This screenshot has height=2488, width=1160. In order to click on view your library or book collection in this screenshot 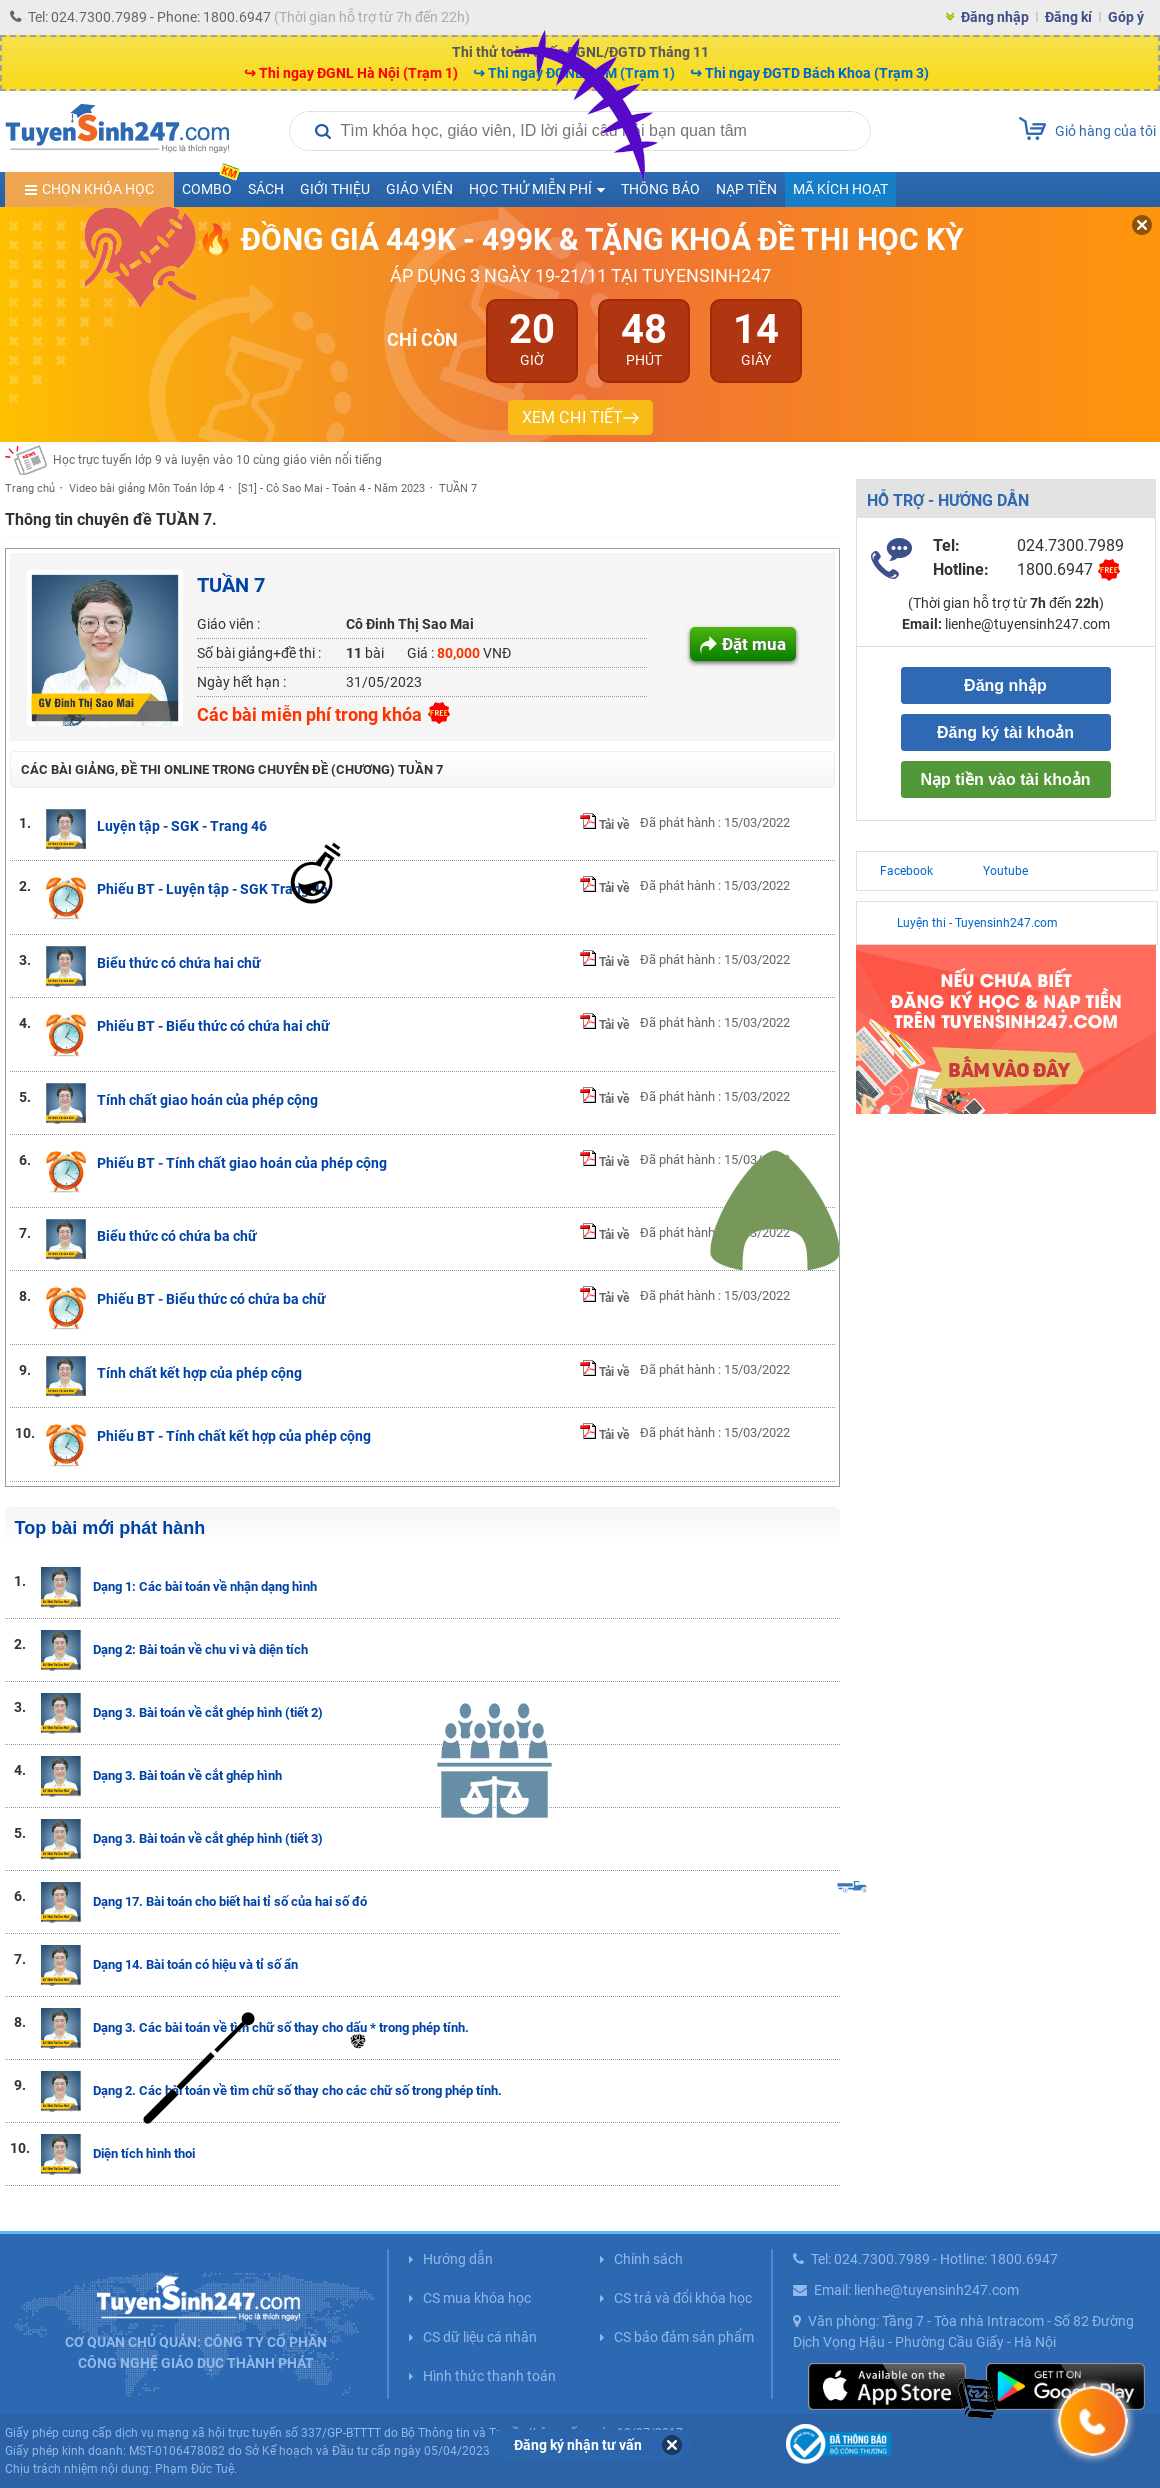, I will do `click(976, 2398)`.